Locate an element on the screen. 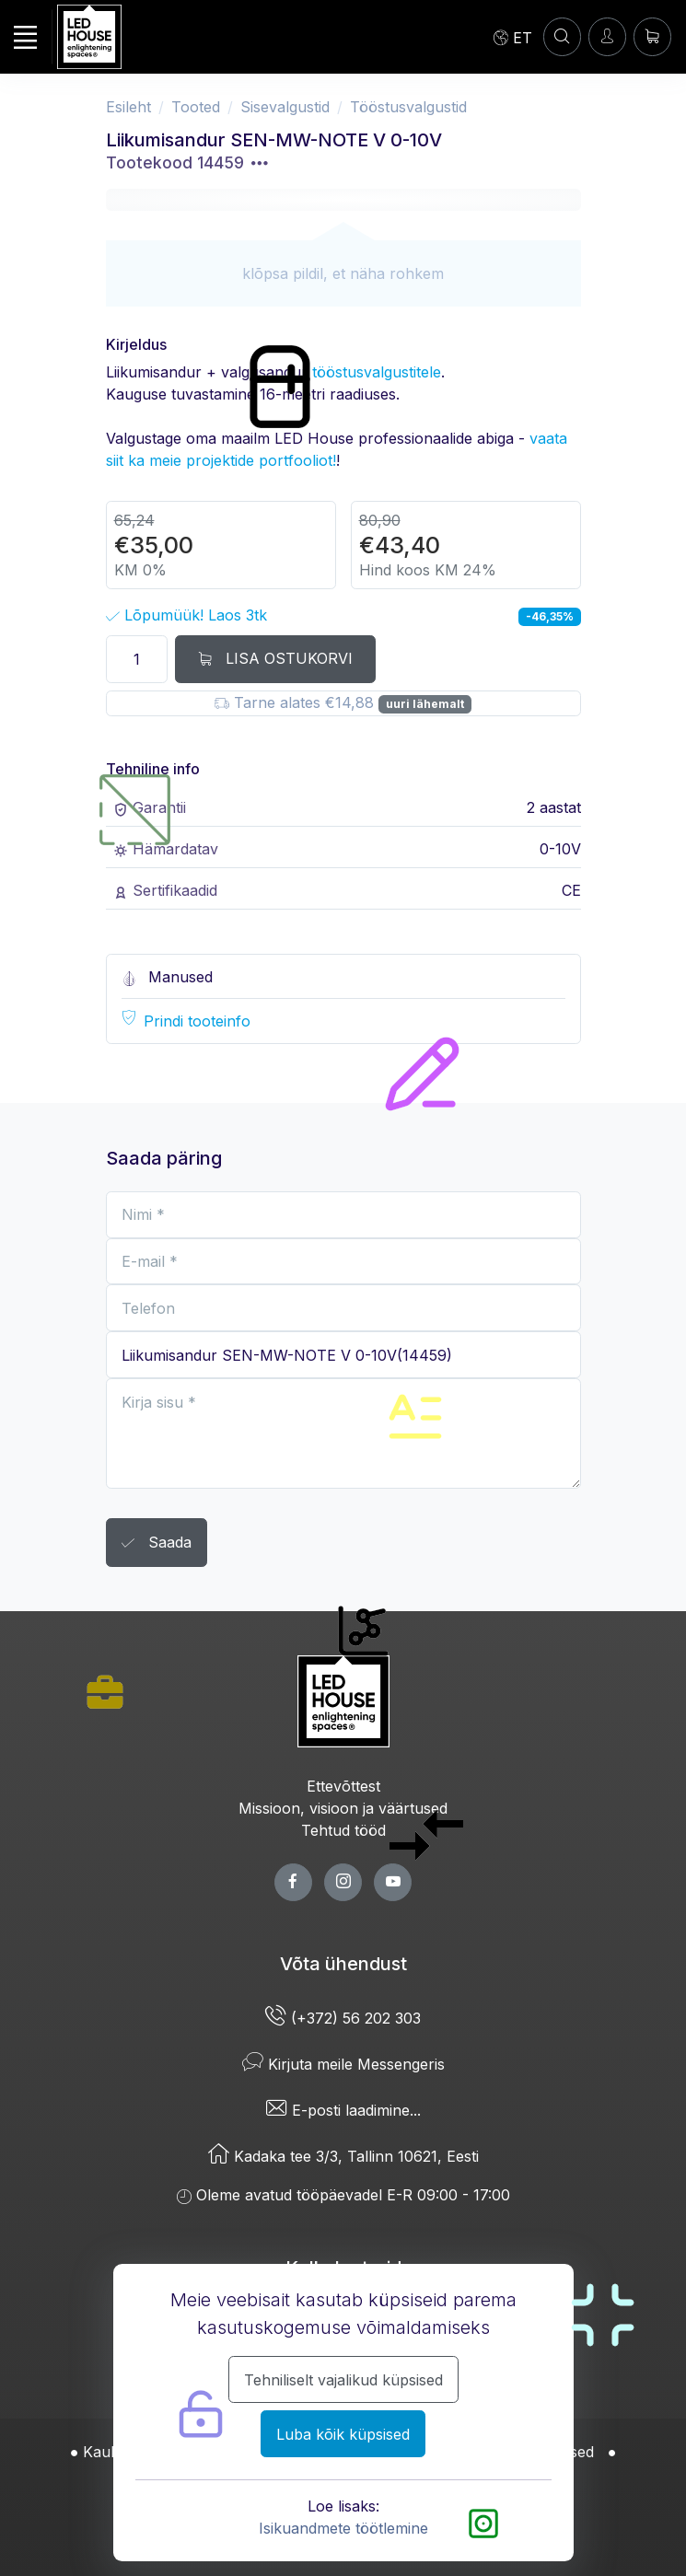  access work or business-related content is located at coordinates (105, 1693).